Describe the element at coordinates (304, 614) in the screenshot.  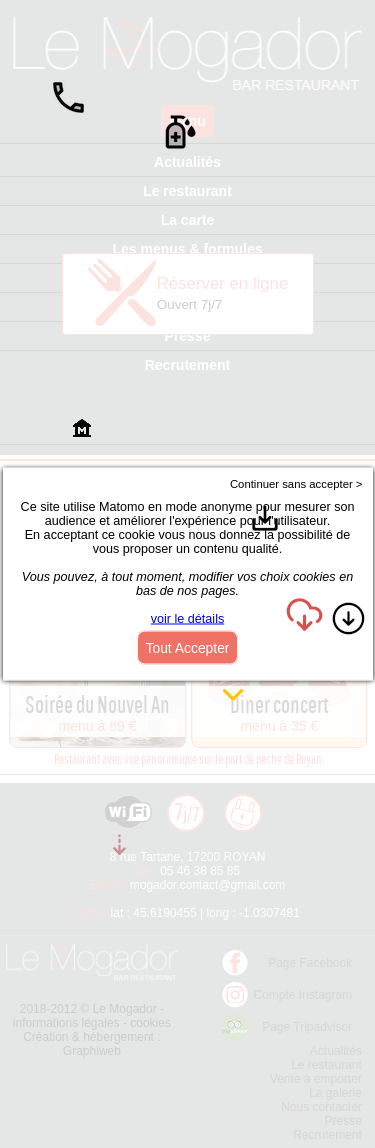
I see `download file from cloud storage` at that location.